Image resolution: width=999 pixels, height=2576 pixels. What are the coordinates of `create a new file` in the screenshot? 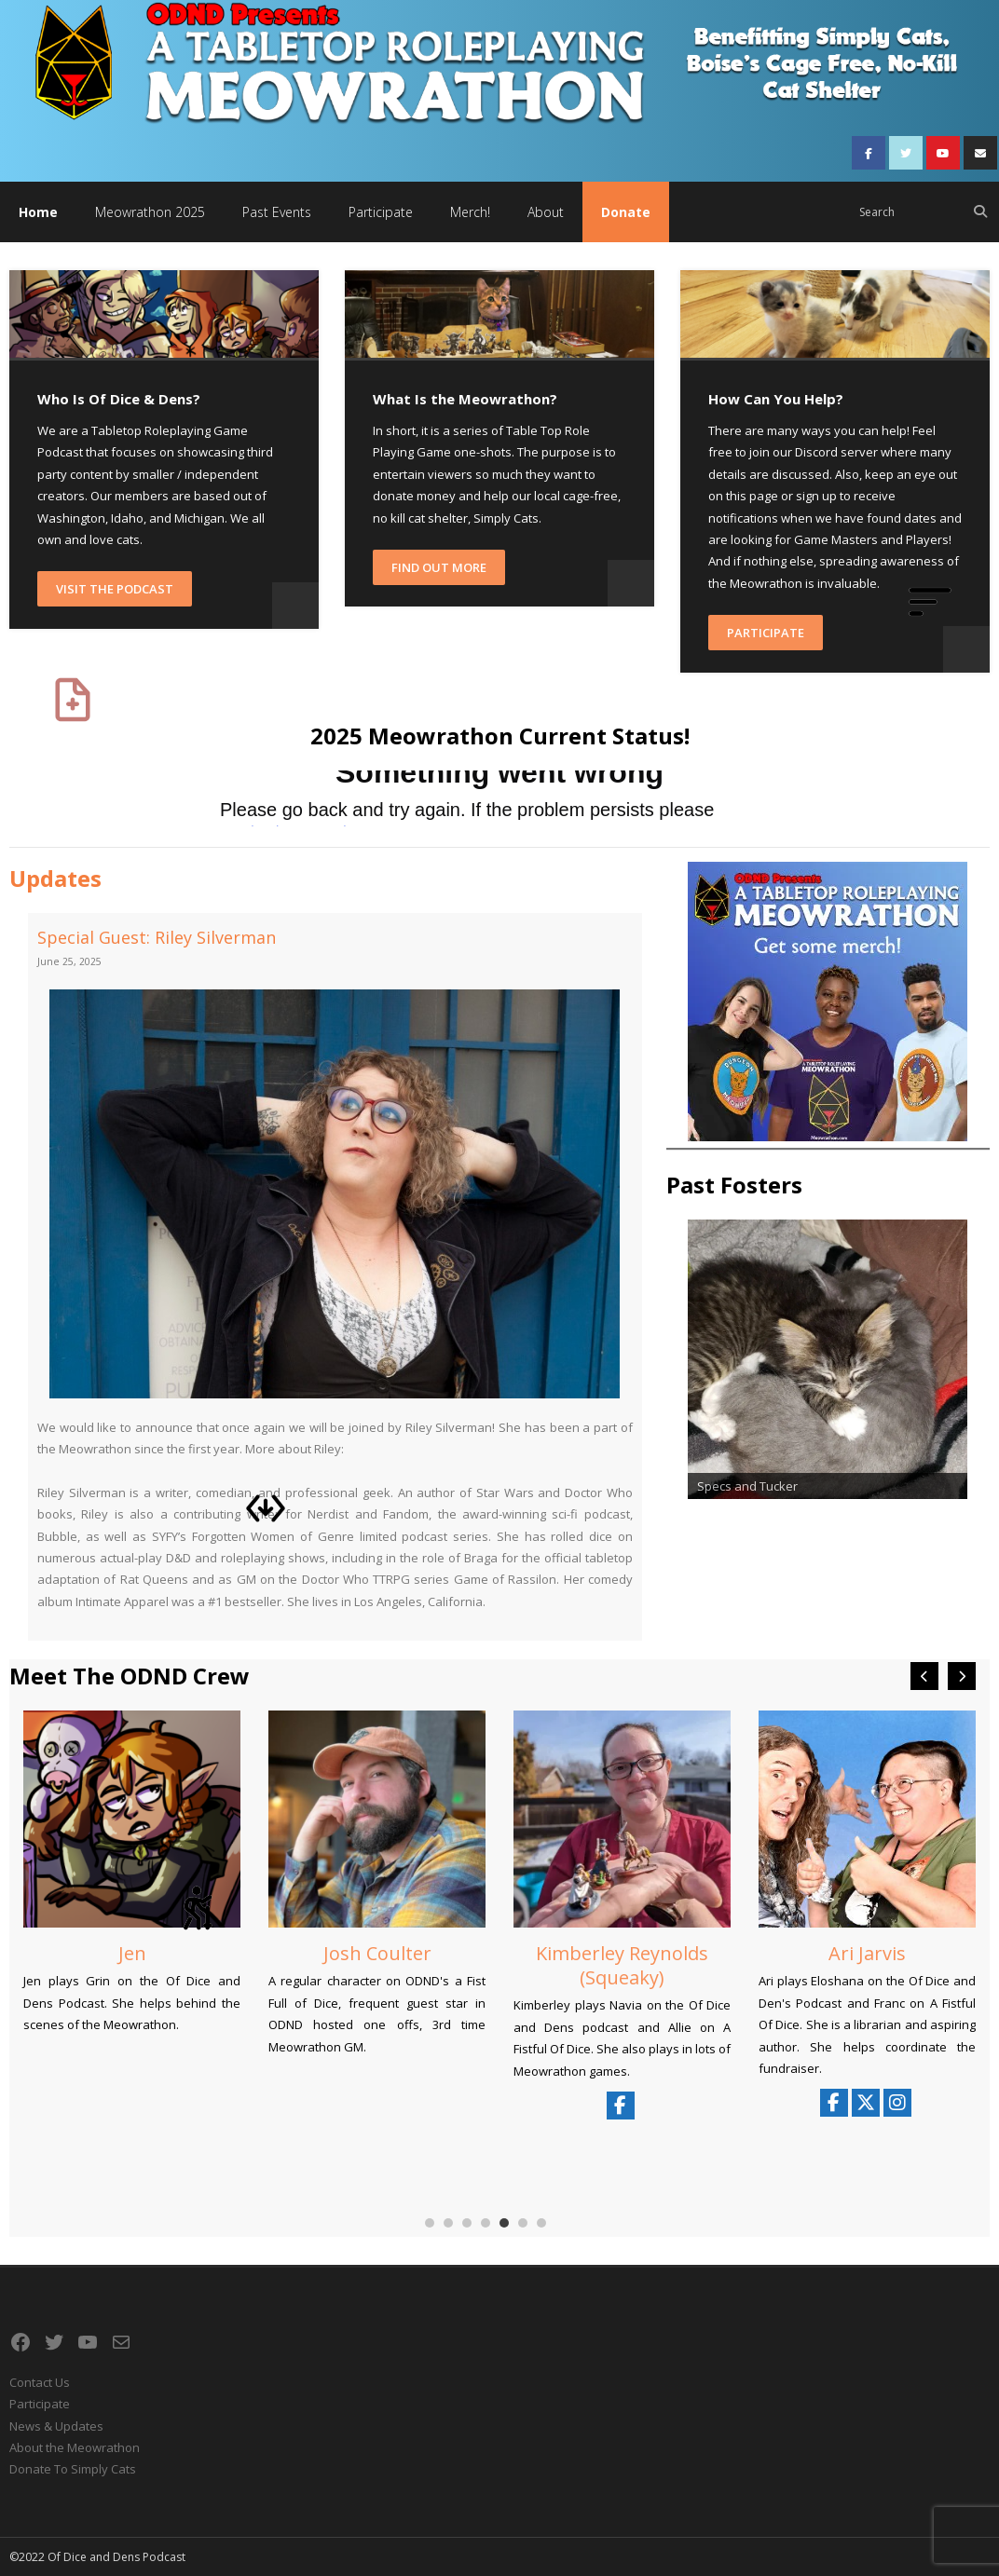 It's located at (73, 700).